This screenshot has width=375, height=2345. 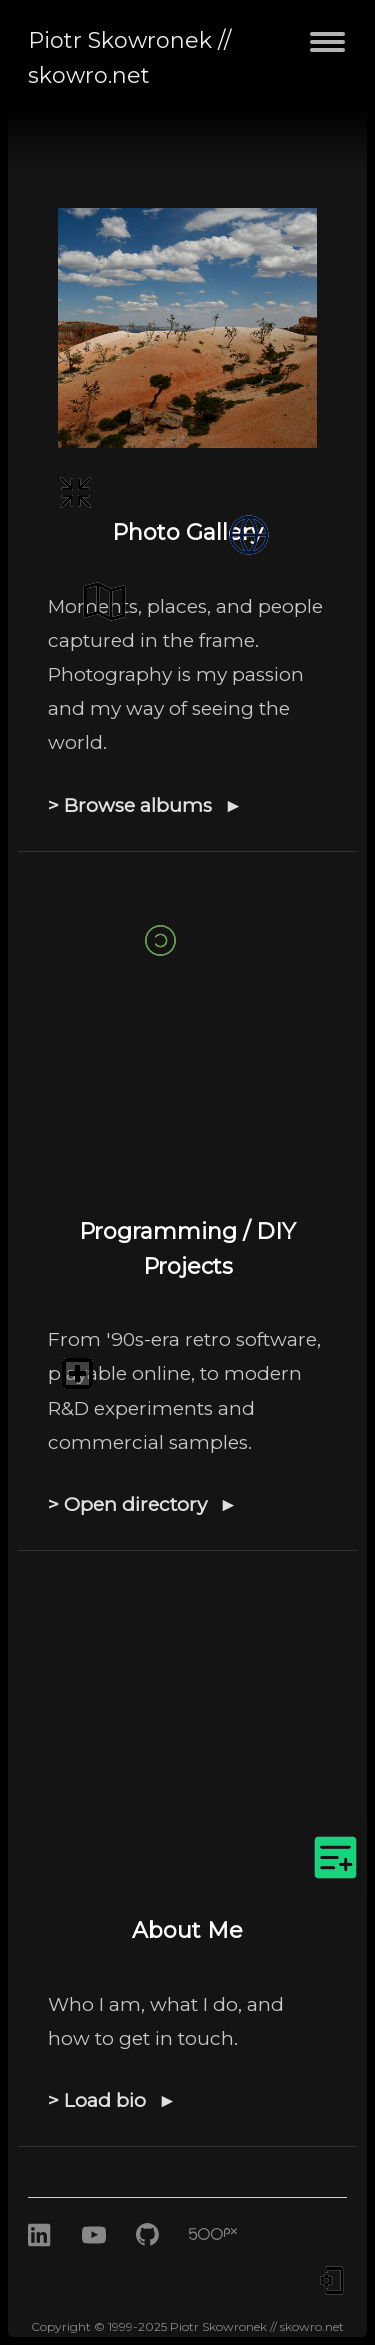 What do you see at coordinates (331, 2280) in the screenshot?
I see `configure device connection settings` at bounding box center [331, 2280].